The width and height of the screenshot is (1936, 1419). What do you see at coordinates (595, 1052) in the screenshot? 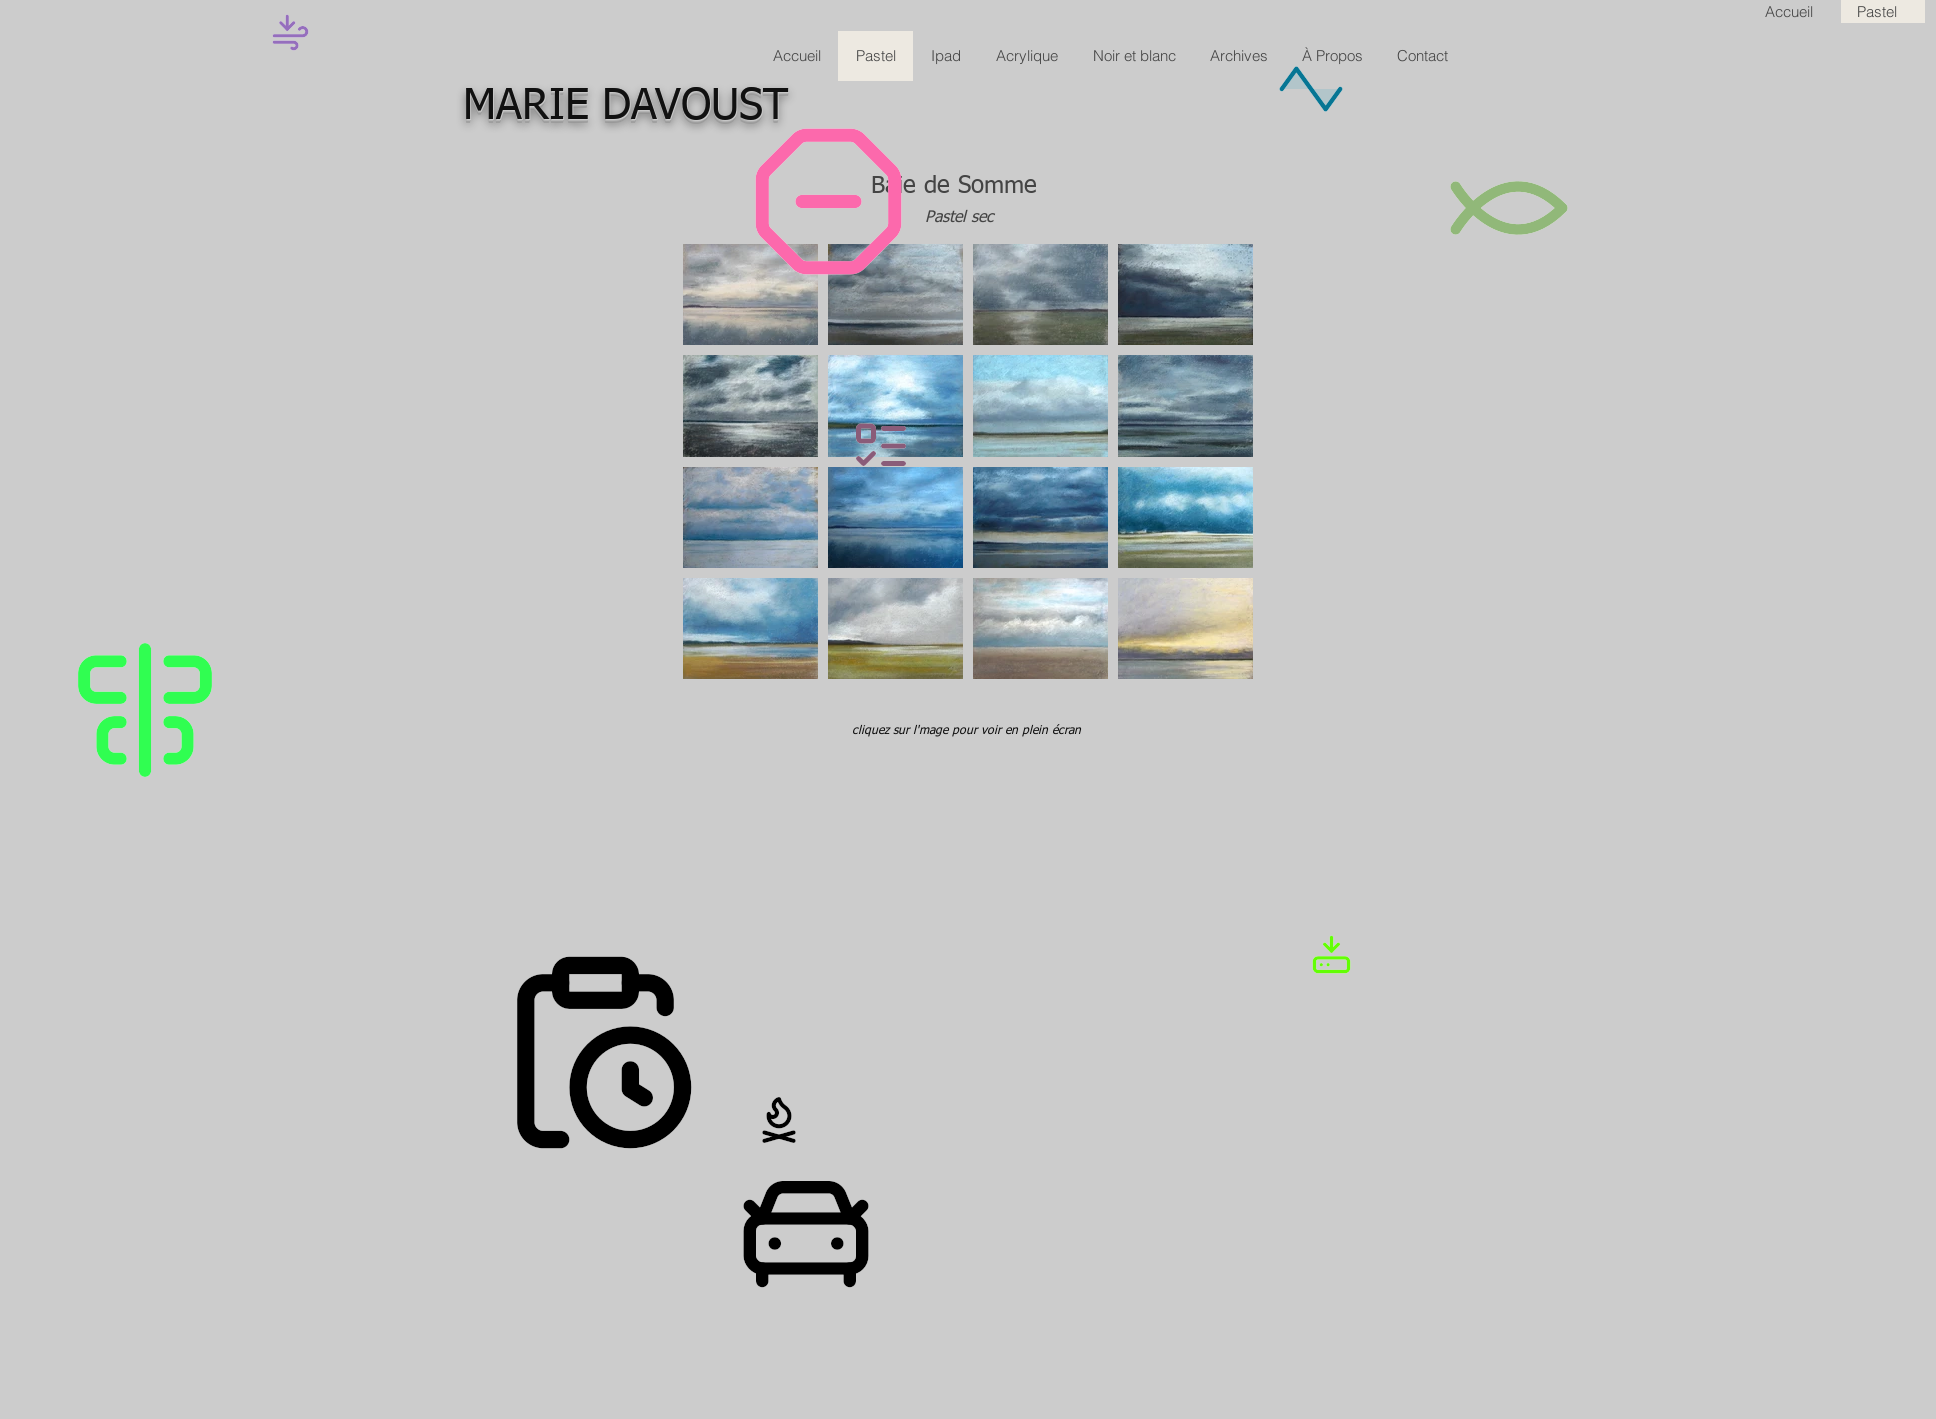
I see `view clipboard history` at bounding box center [595, 1052].